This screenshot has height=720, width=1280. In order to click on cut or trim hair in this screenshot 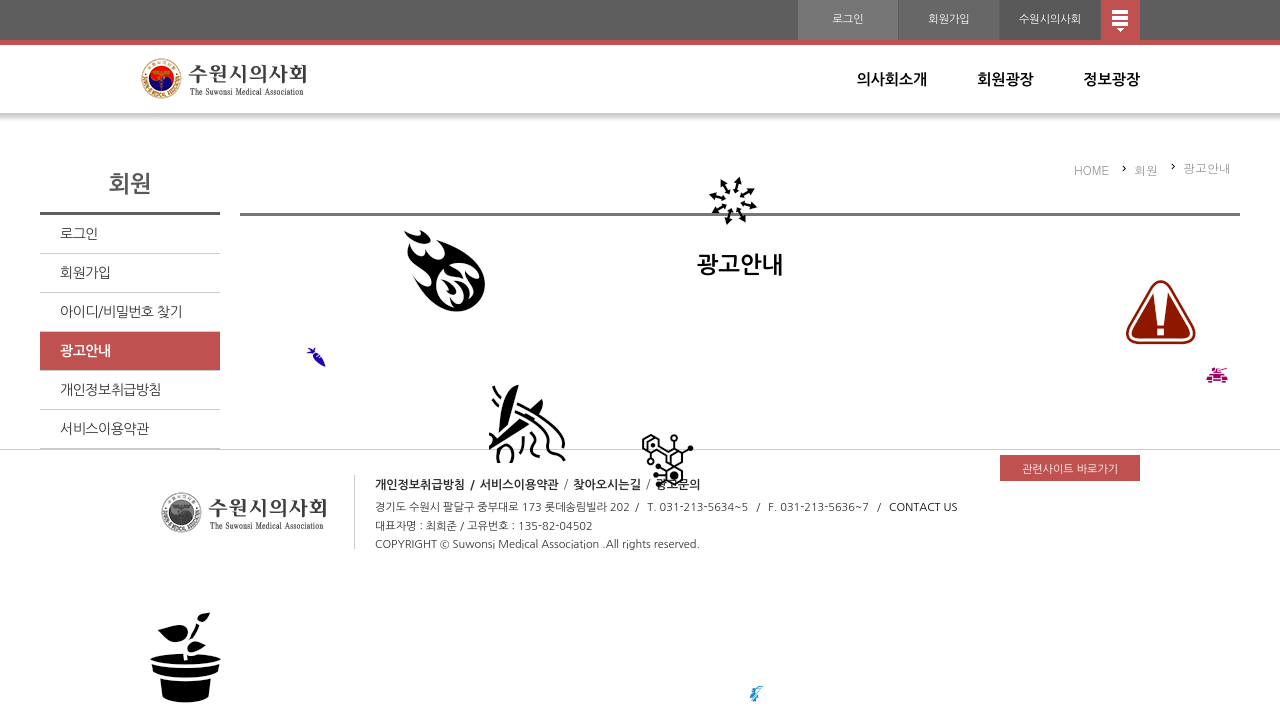, I will do `click(528, 423)`.